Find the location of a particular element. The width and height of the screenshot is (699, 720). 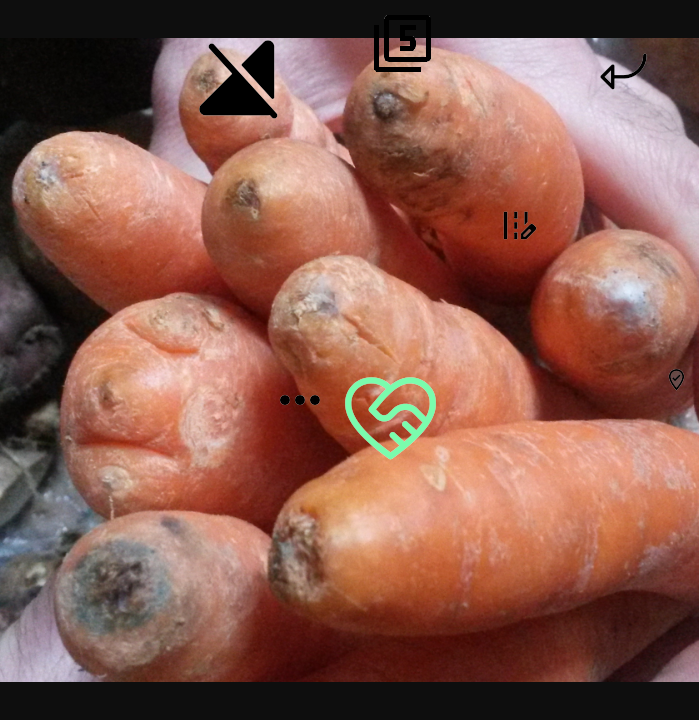

confirm or select a voting location is located at coordinates (676, 379).